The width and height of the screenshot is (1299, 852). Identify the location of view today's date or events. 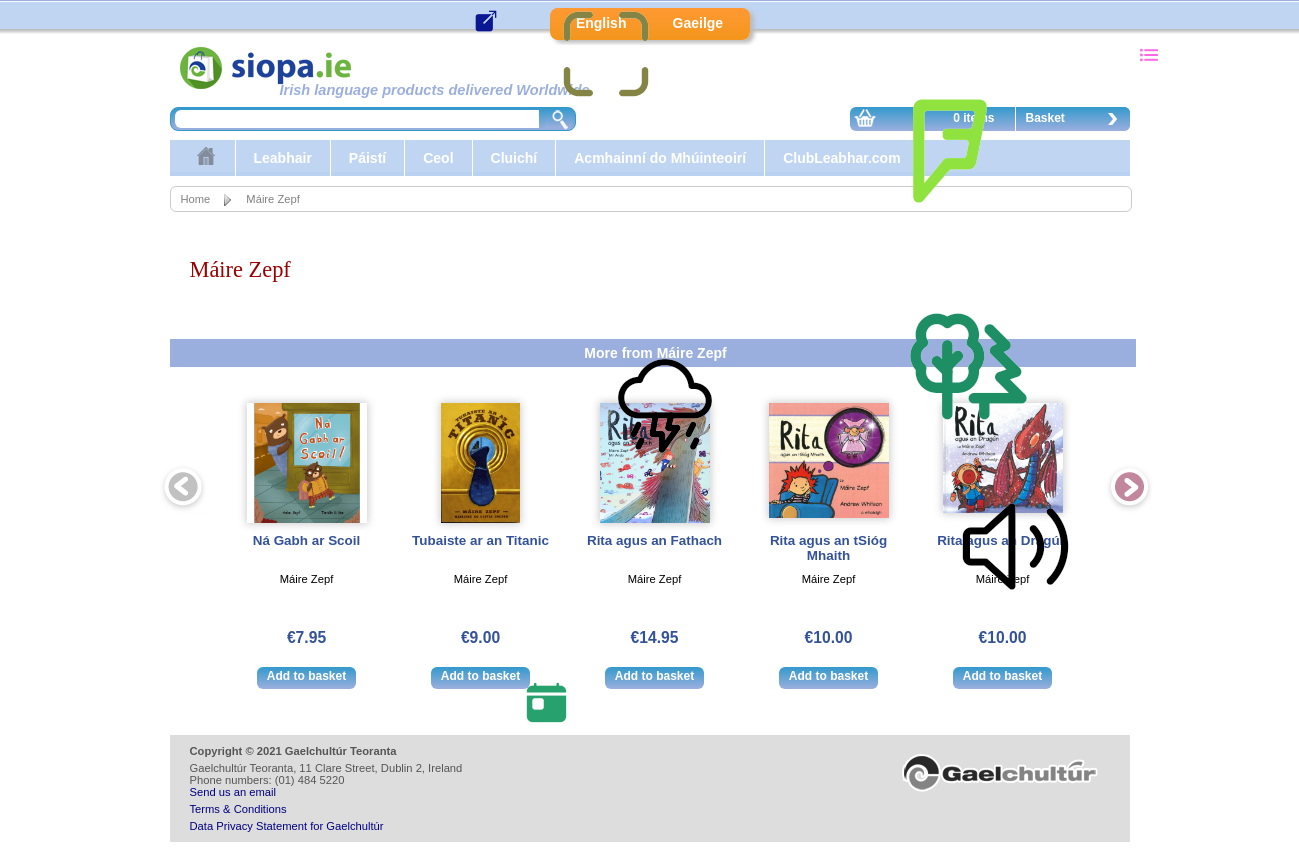
(546, 702).